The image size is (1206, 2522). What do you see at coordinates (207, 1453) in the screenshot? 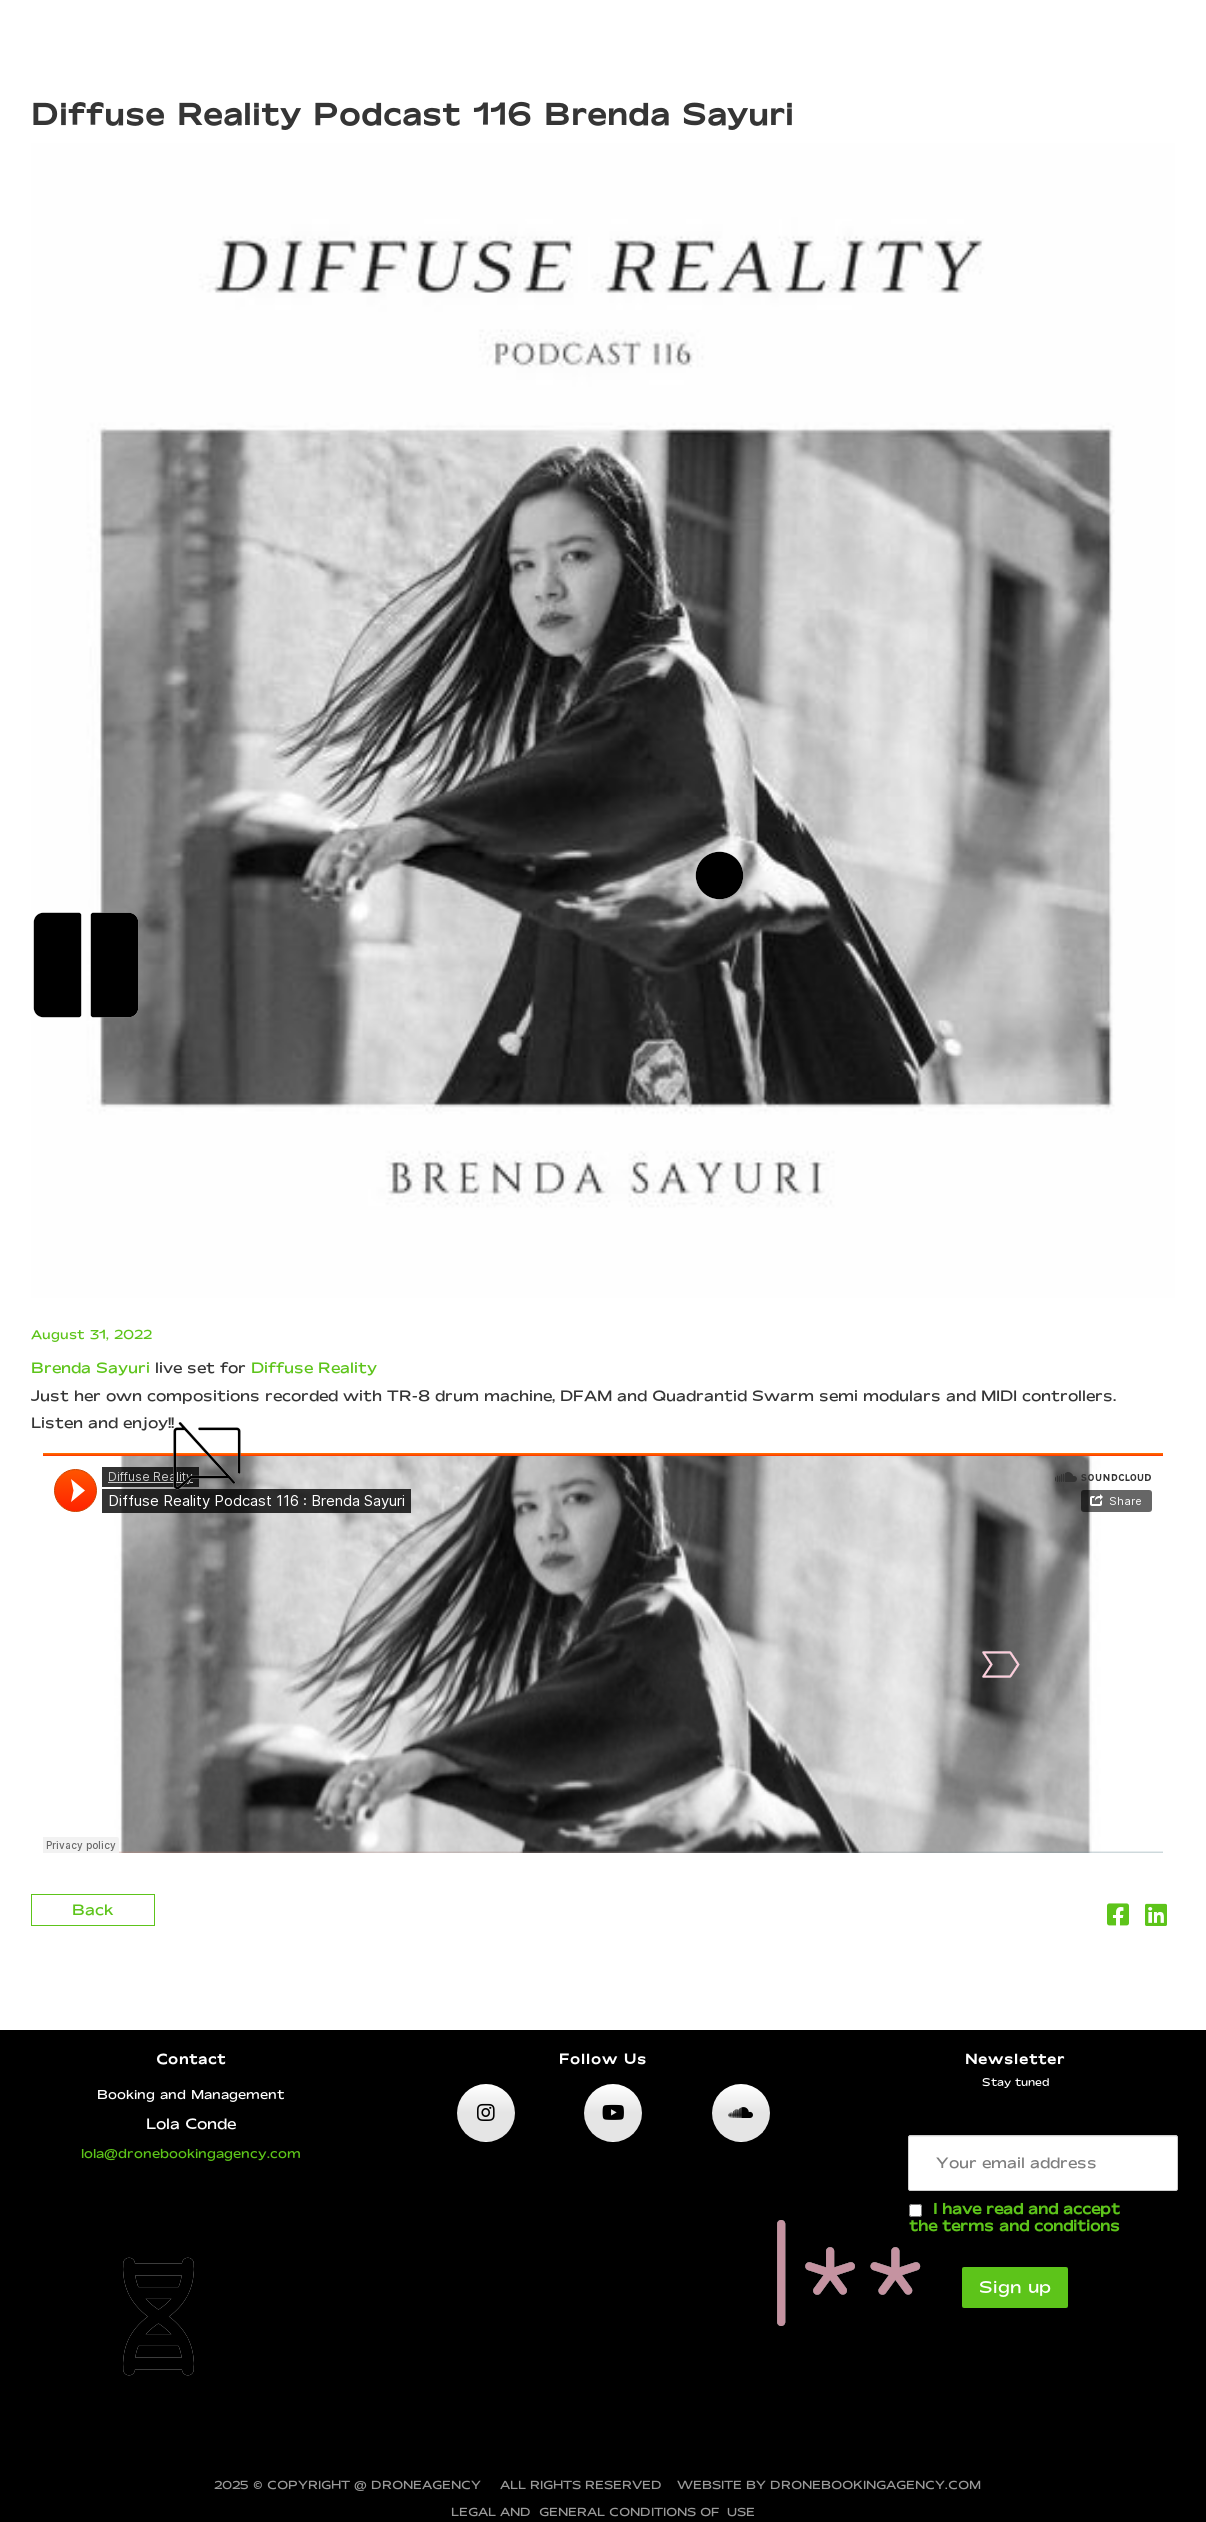
I see `mute or disable chat notifications` at bounding box center [207, 1453].